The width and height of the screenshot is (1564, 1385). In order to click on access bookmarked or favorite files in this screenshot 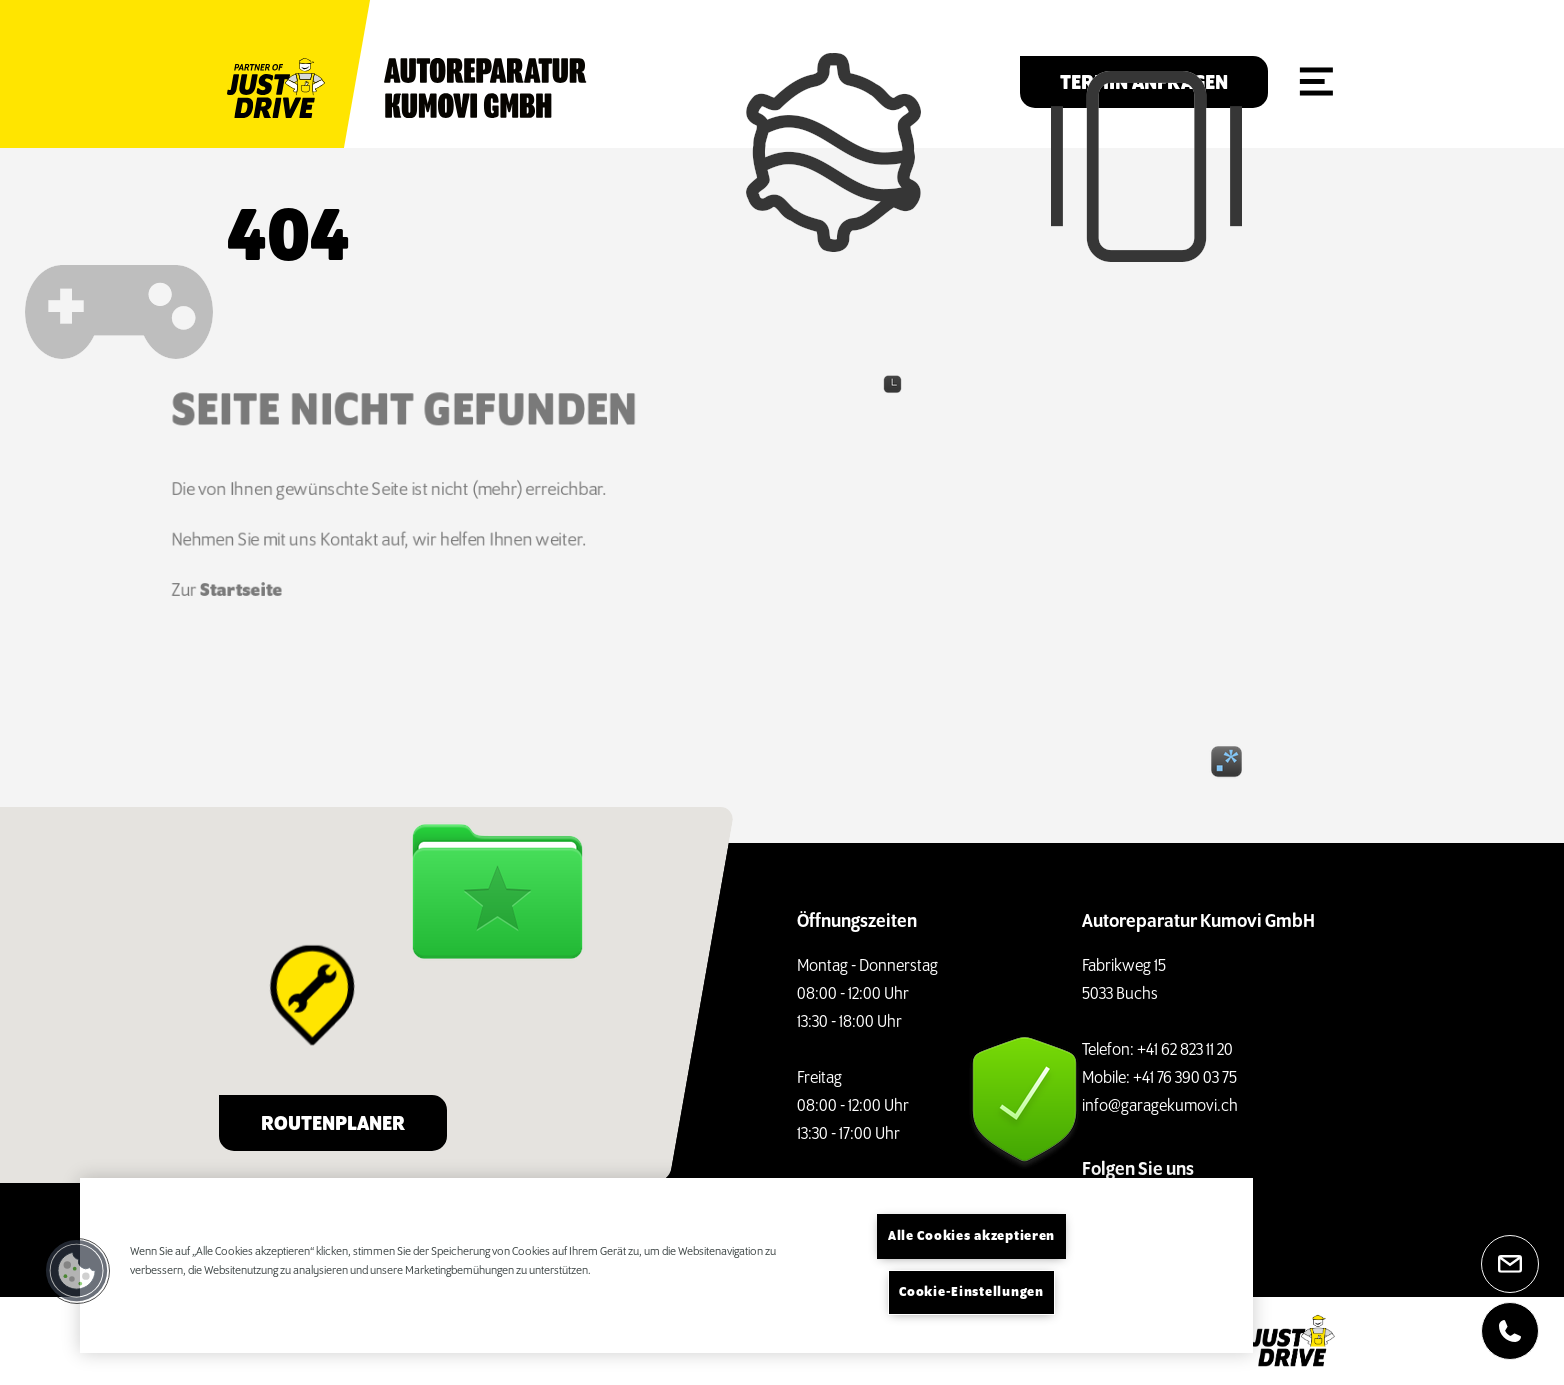, I will do `click(497, 891)`.